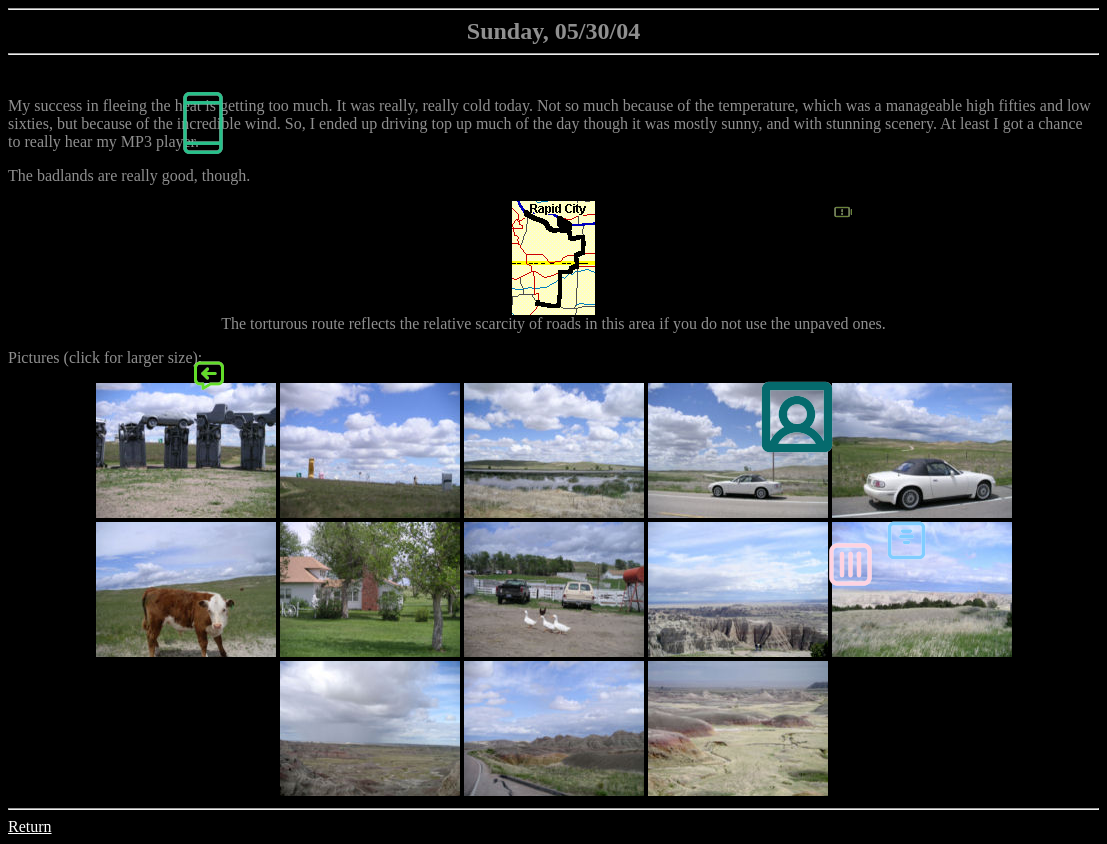 Image resolution: width=1107 pixels, height=844 pixels. I want to click on align content to top center of container, so click(906, 540).